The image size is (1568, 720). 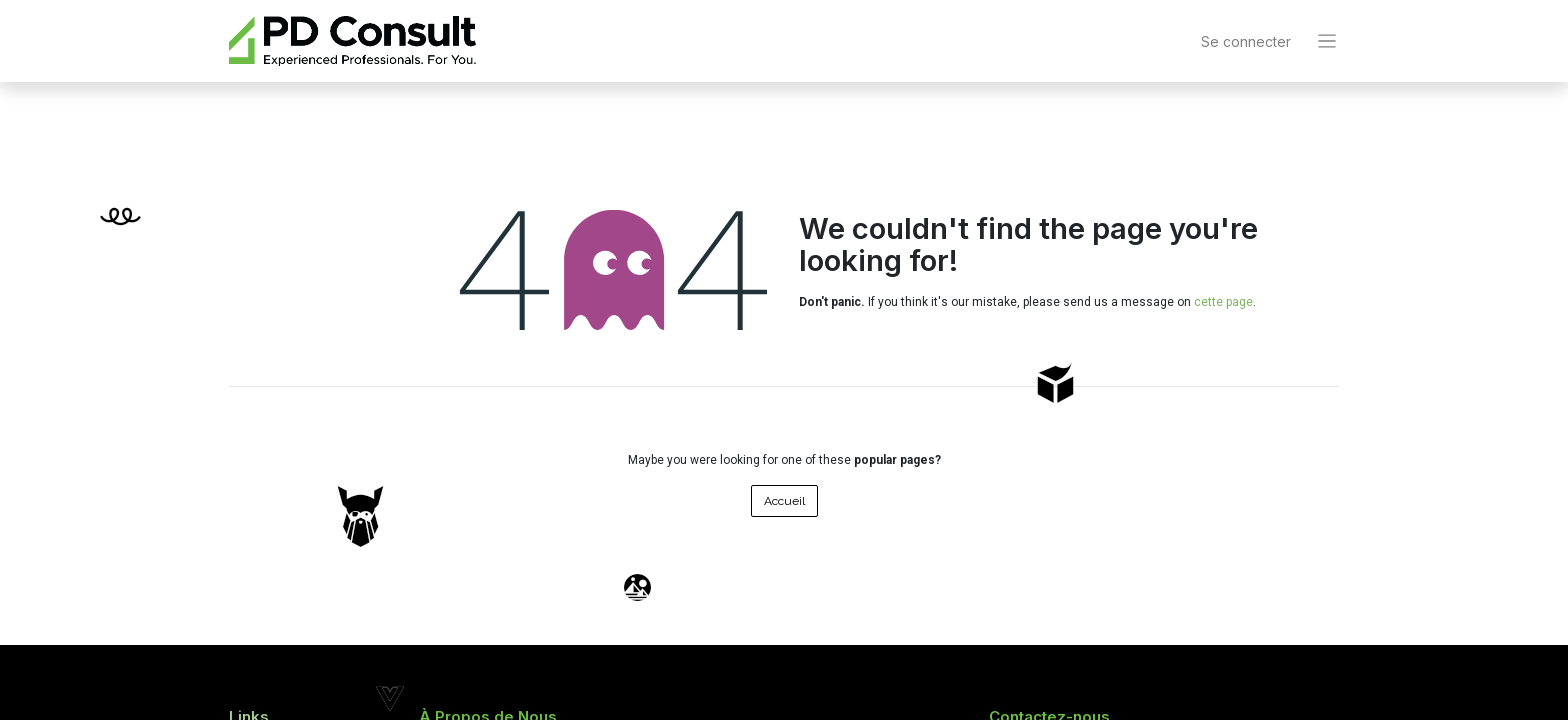 I want to click on visit teespring storefront, so click(x=120, y=216).